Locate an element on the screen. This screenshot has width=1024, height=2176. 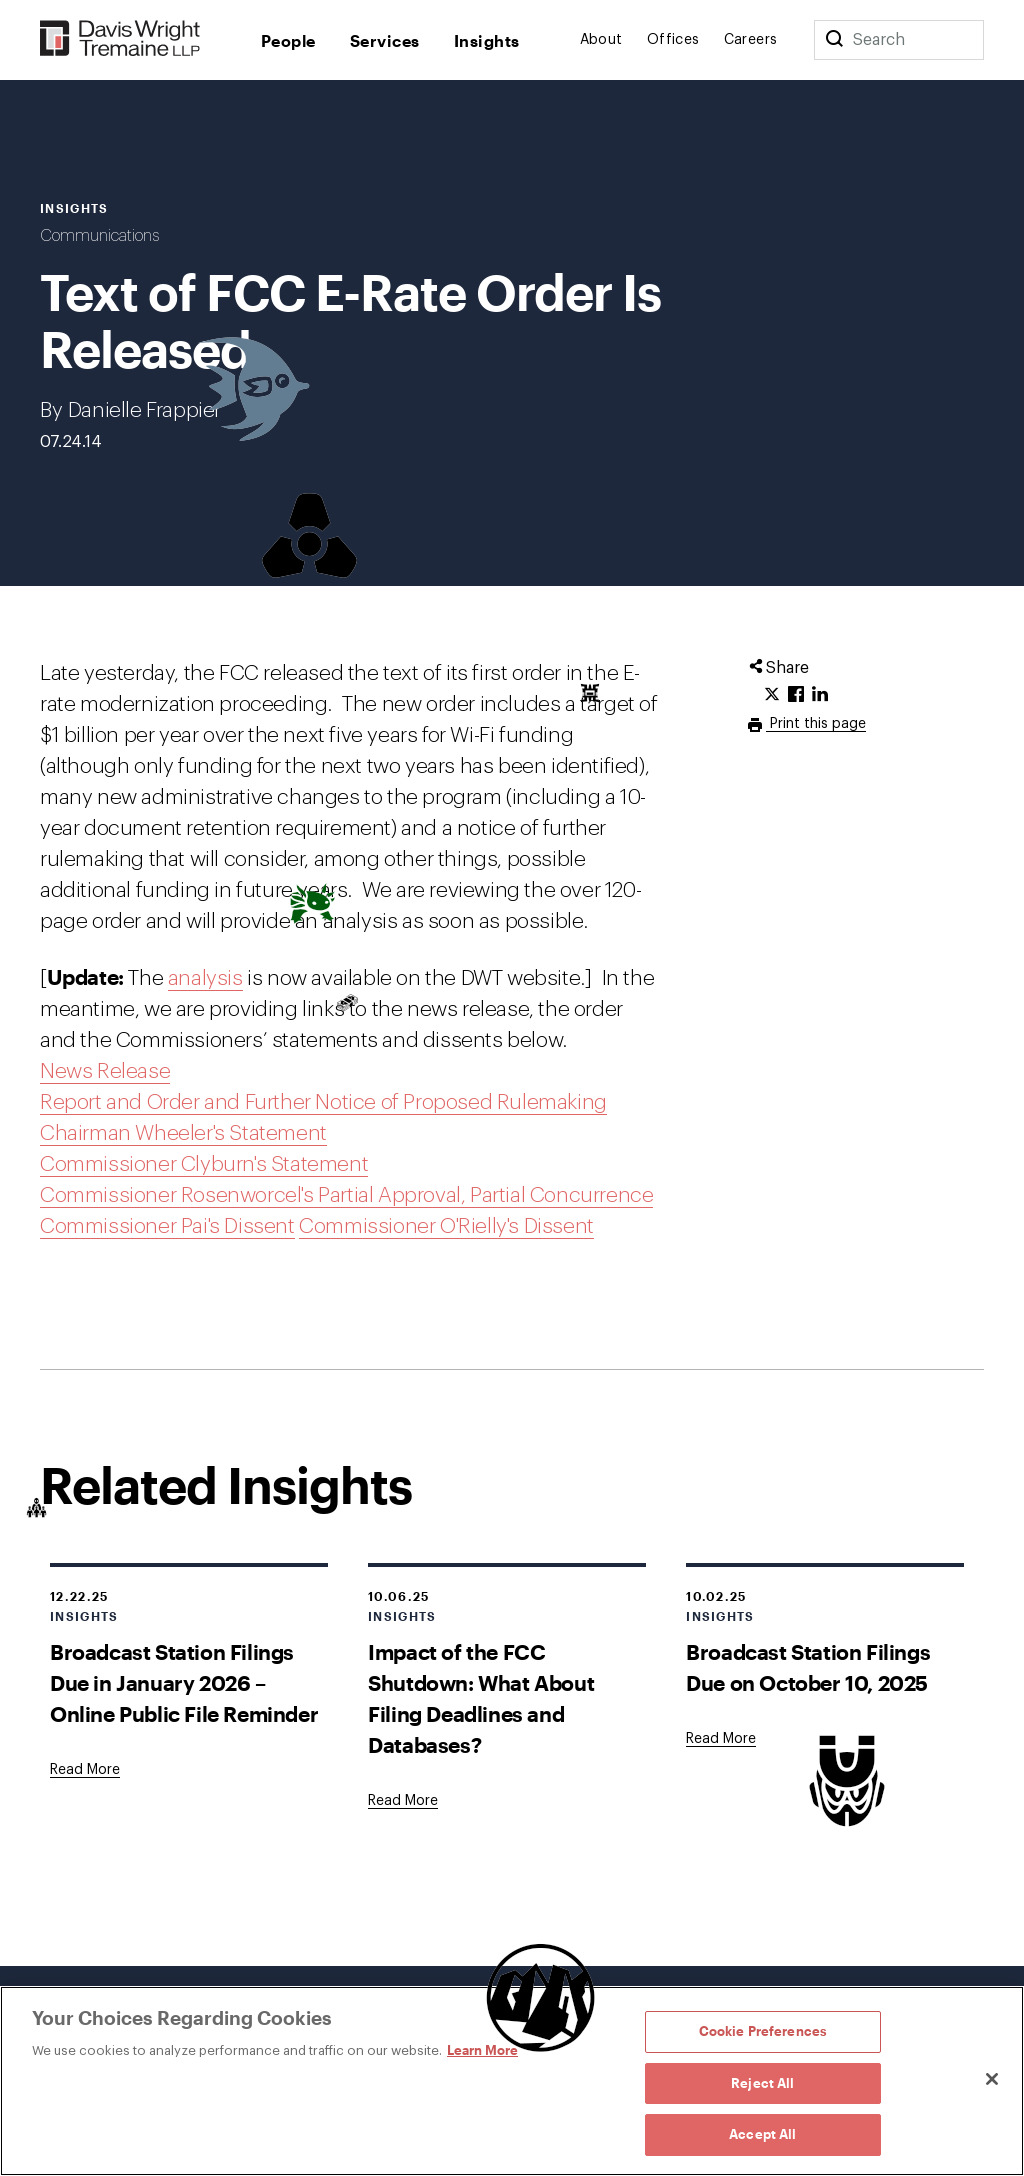
view your wallet or account balance is located at coordinates (347, 1002).